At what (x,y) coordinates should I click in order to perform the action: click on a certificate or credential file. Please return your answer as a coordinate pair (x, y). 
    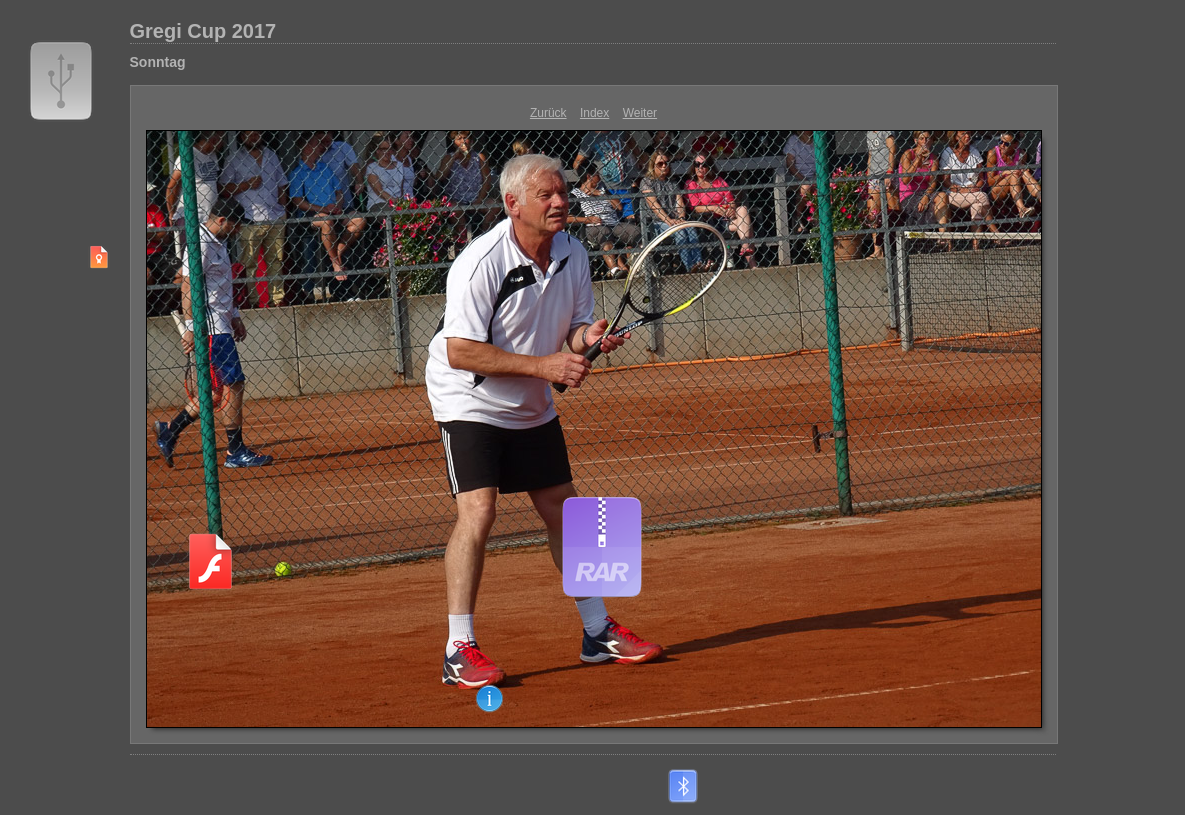
    Looking at the image, I should click on (99, 257).